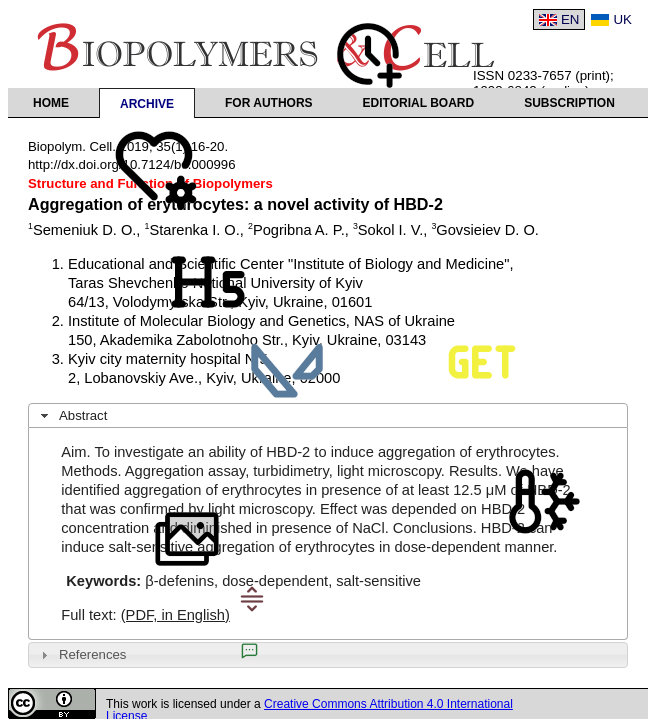  What do you see at coordinates (287, 369) in the screenshot?
I see `launch Valorant game` at bounding box center [287, 369].